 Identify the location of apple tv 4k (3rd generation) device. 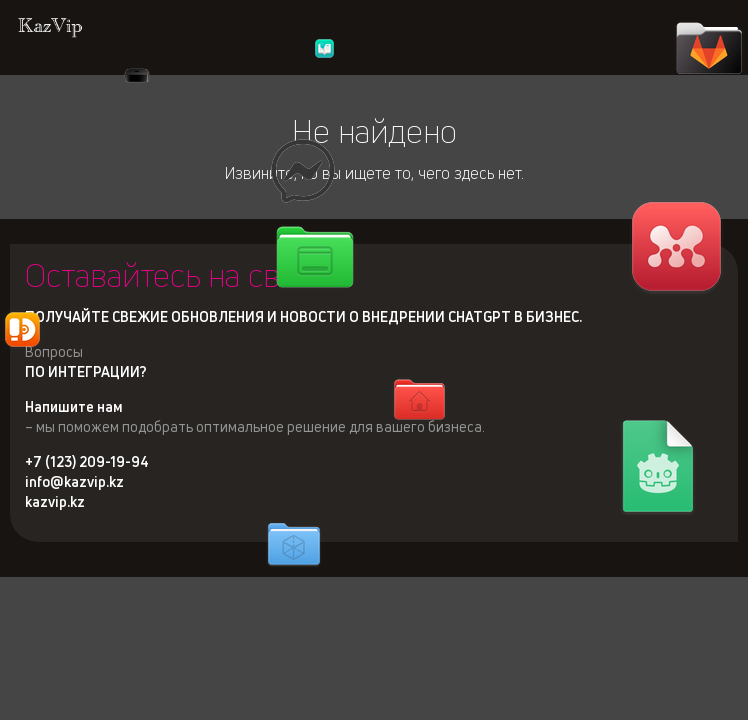
(137, 72).